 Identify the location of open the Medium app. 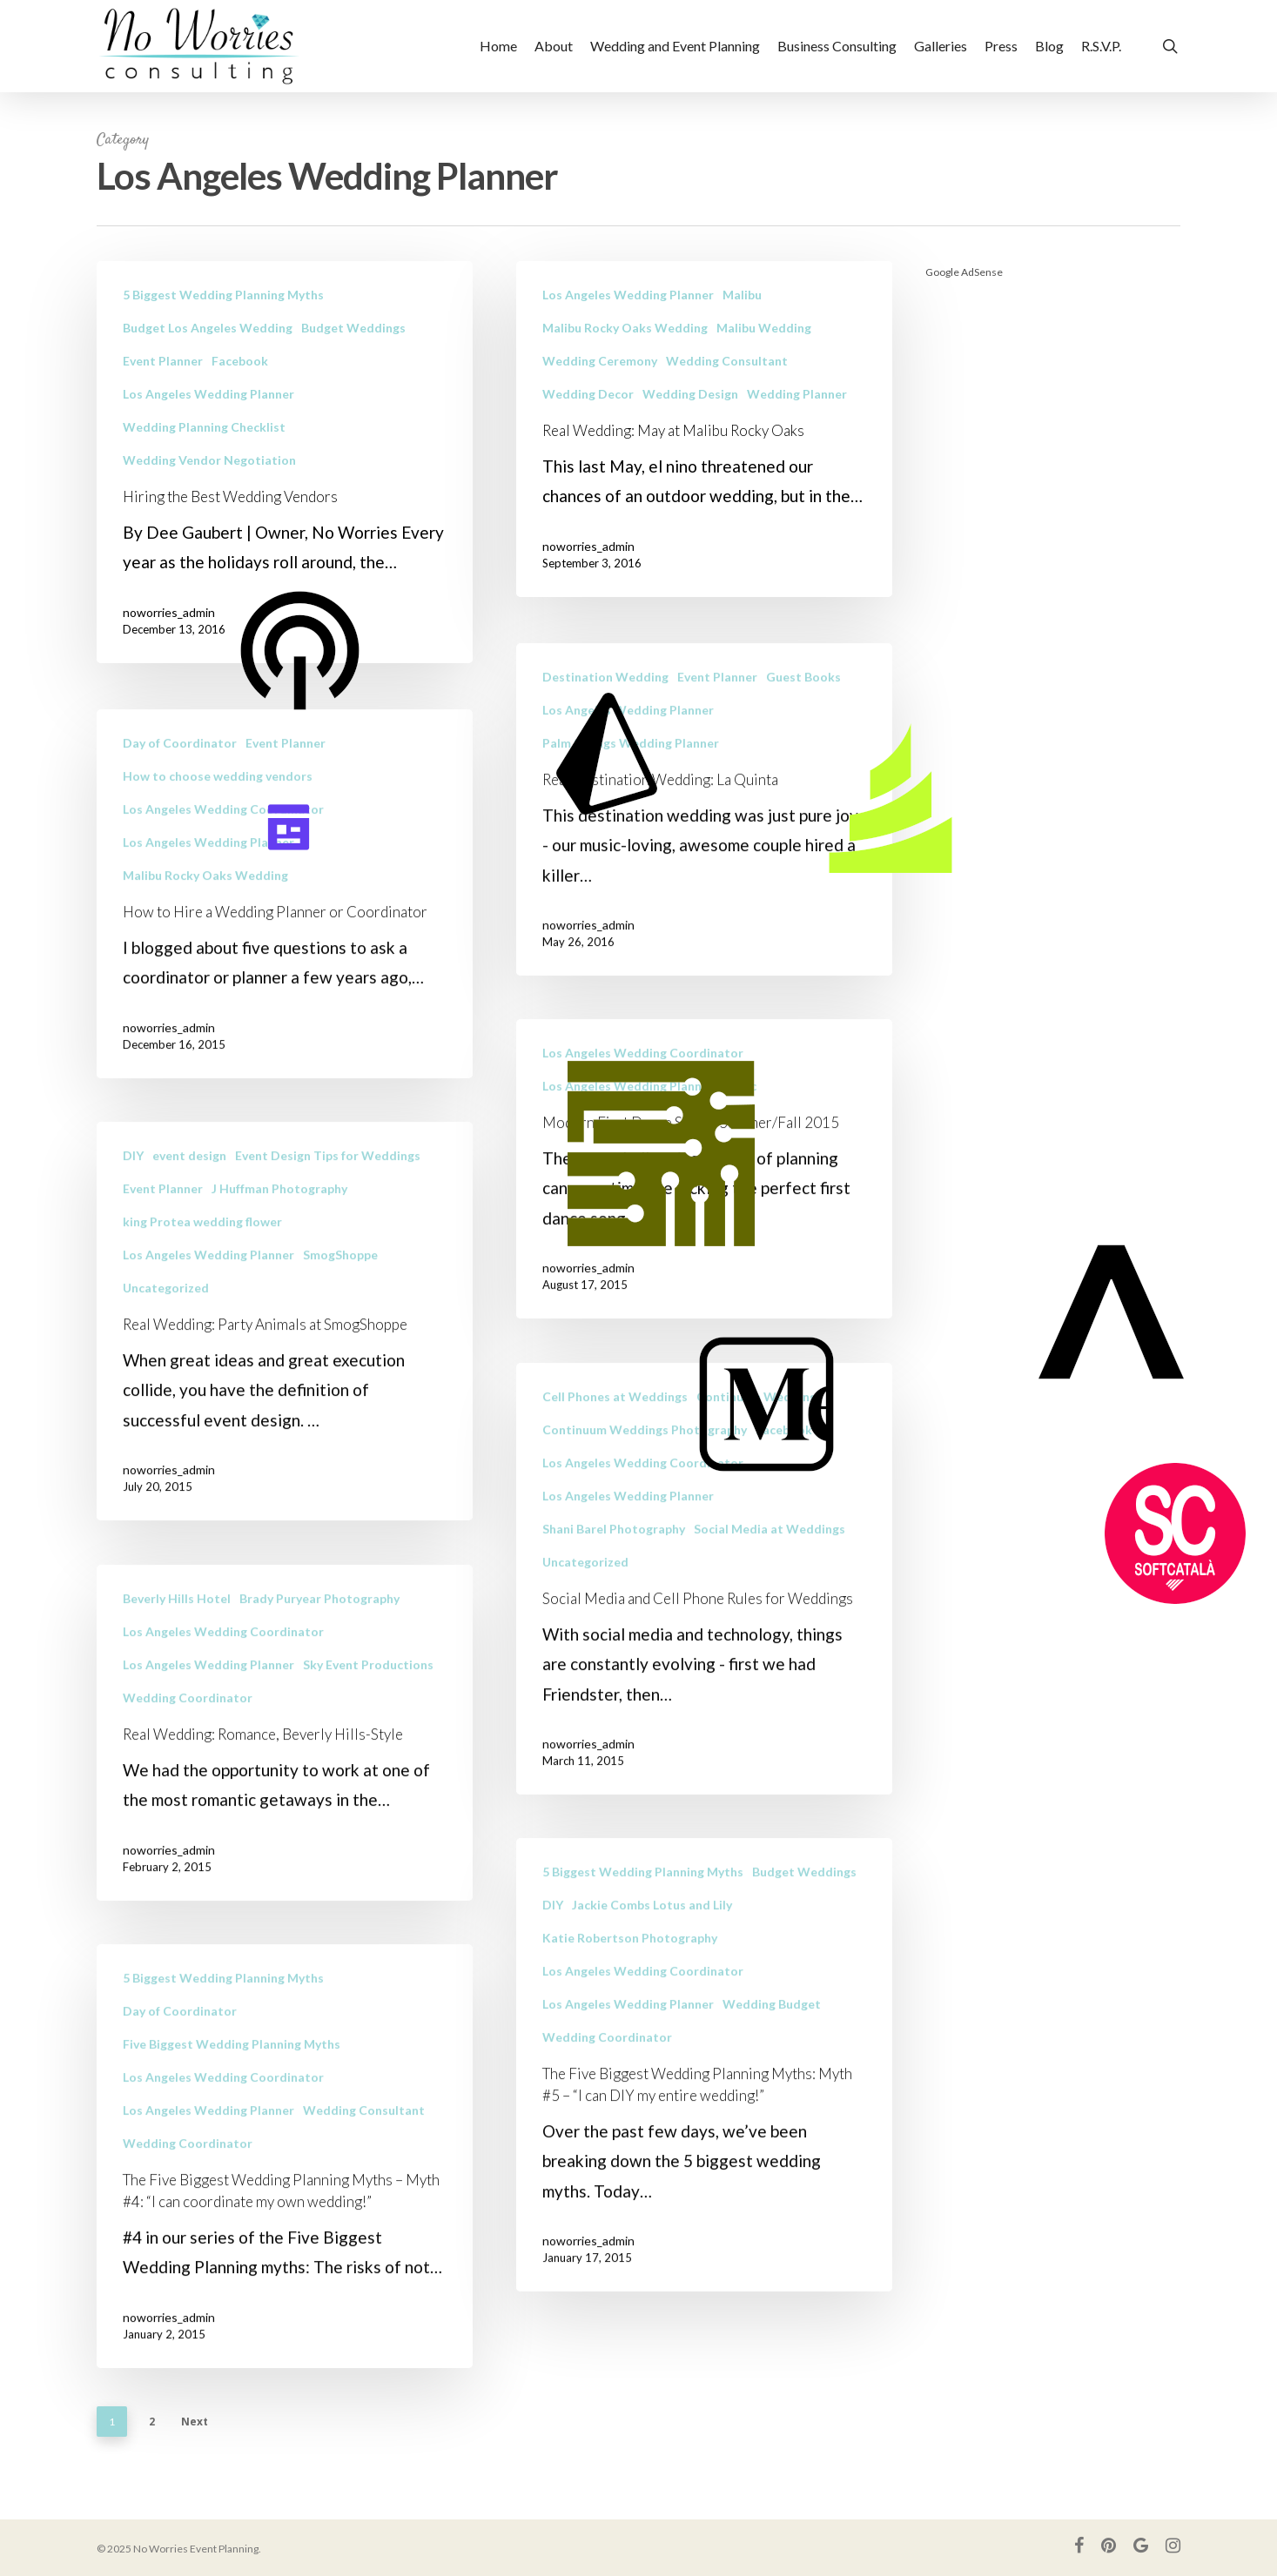
(766, 1404).